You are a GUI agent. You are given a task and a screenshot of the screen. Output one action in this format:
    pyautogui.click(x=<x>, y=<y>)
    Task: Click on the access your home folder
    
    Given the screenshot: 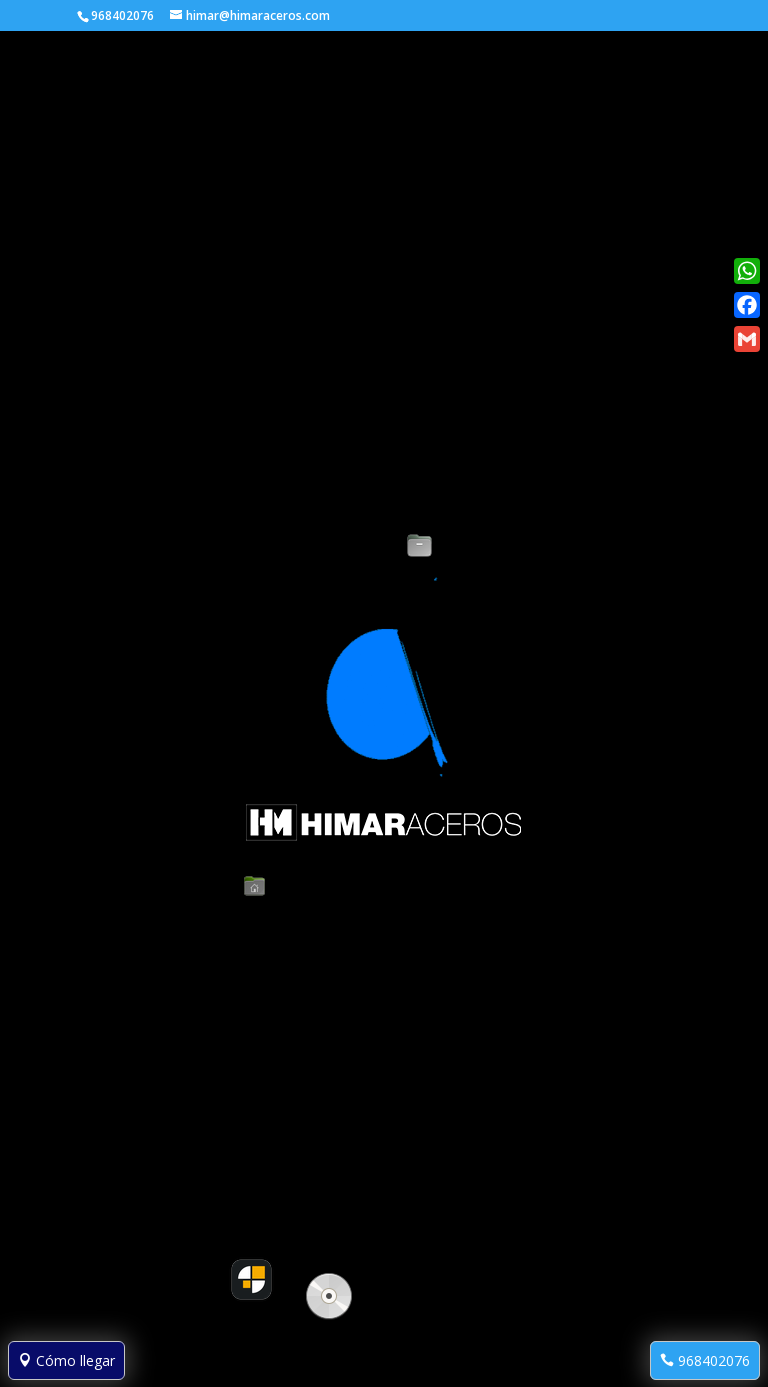 What is the action you would take?
    pyautogui.click(x=254, y=885)
    